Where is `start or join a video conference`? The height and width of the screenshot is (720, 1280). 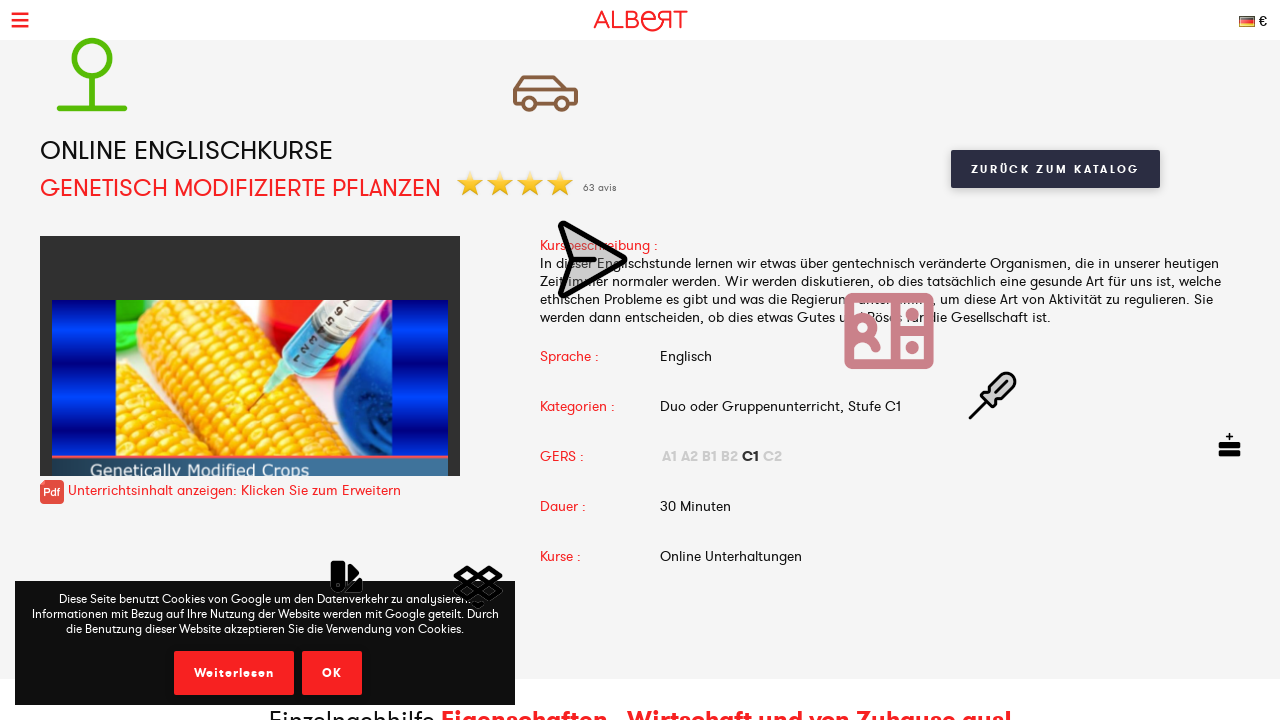 start or join a video conference is located at coordinates (889, 331).